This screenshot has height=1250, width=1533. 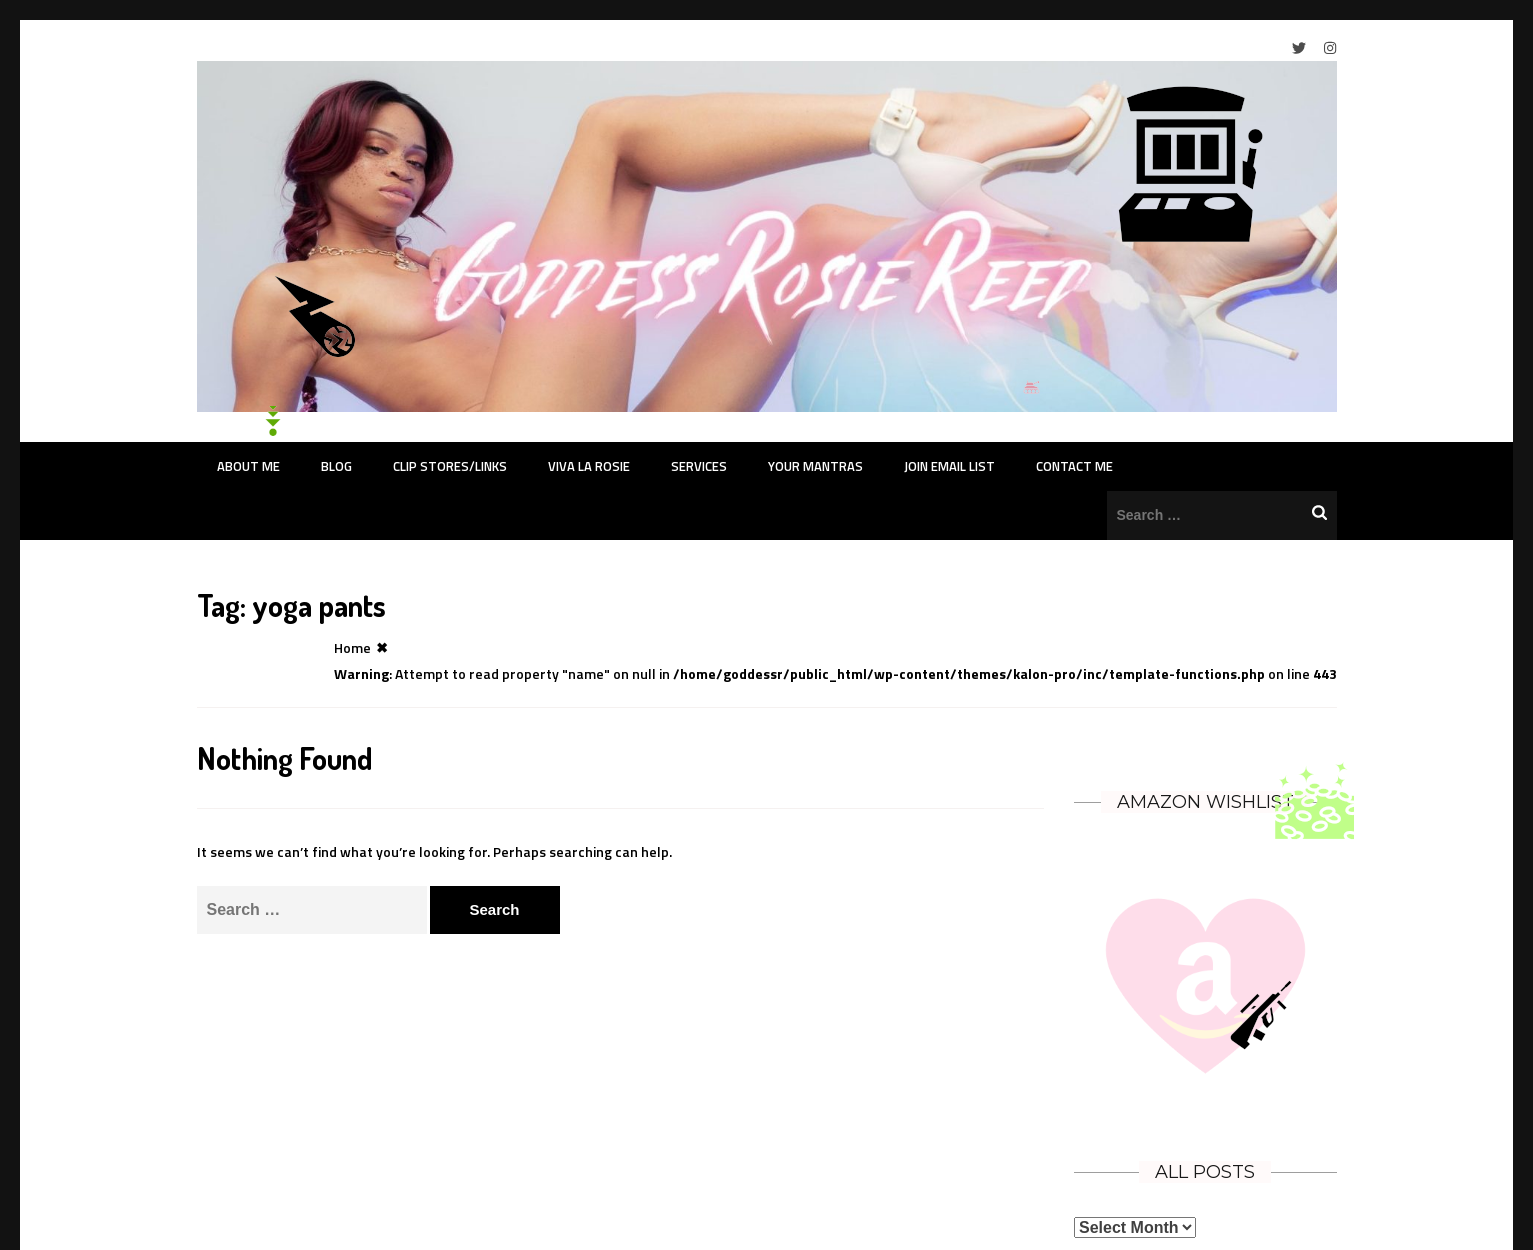 I want to click on select tank unit in strategy game, so click(x=1031, y=387).